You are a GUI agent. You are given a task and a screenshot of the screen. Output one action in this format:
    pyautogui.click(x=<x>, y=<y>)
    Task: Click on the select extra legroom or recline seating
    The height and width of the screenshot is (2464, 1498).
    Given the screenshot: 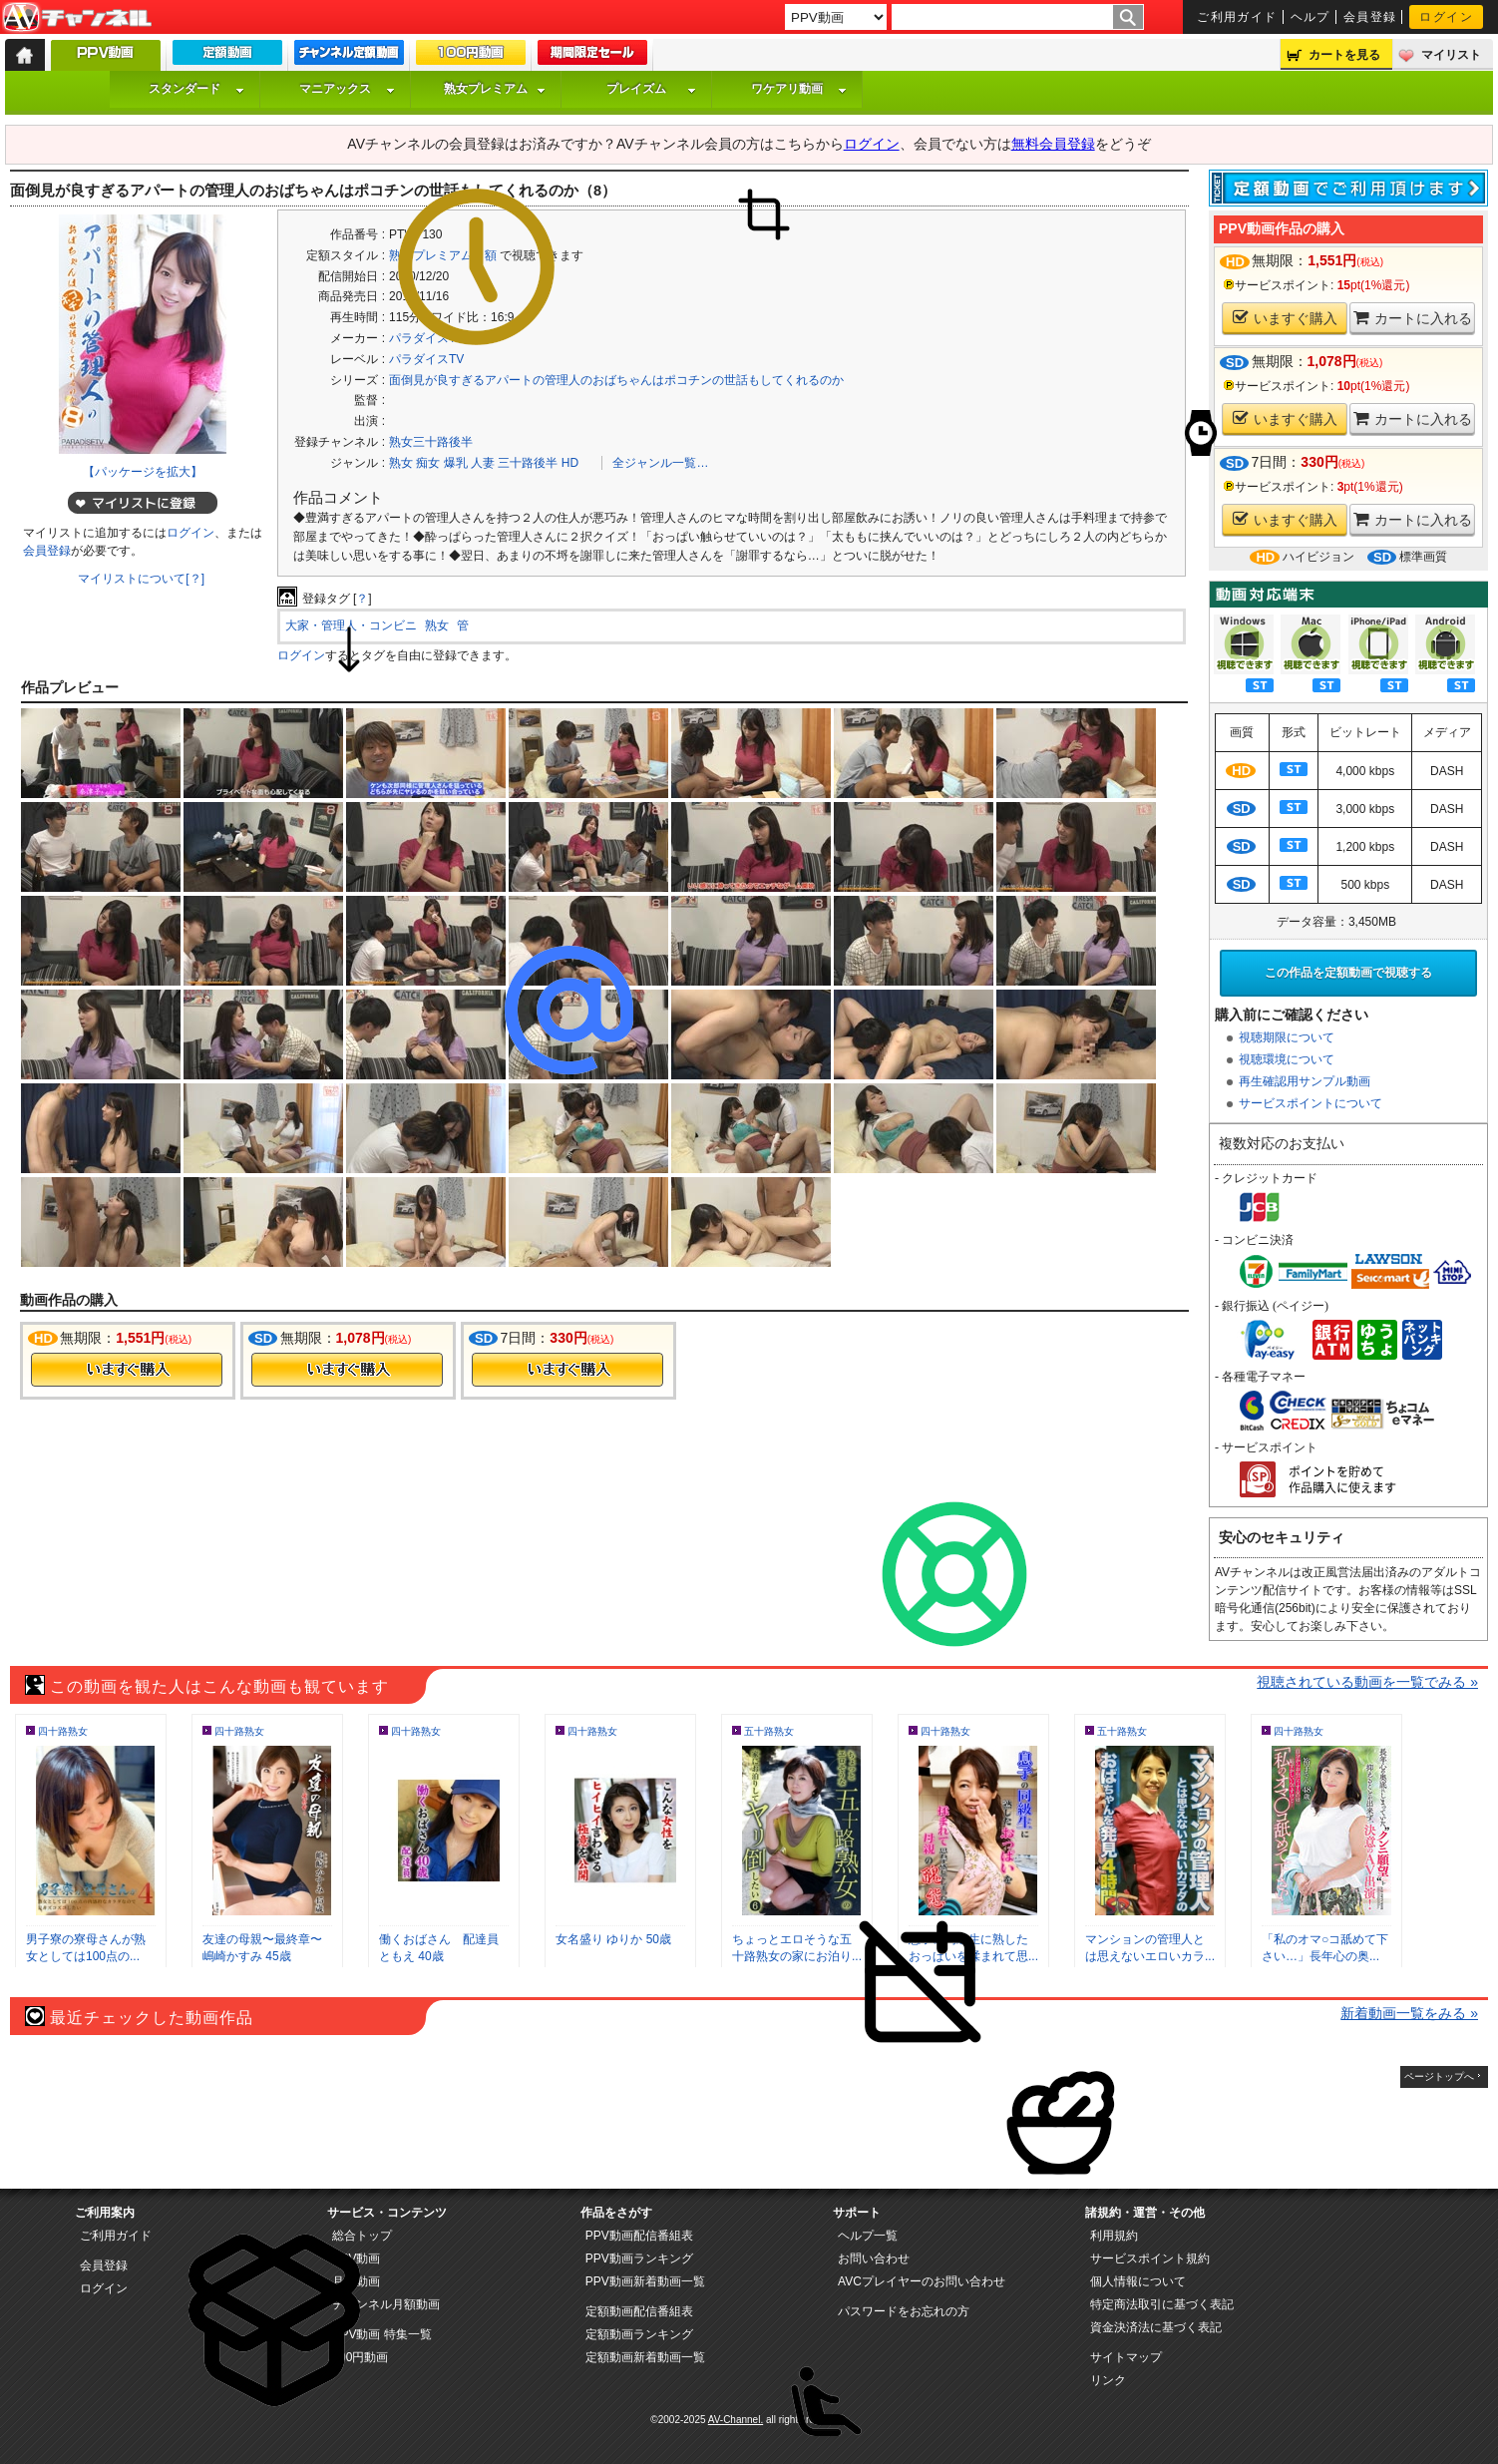 What is the action you would take?
    pyautogui.click(x=827, y=2403)
    